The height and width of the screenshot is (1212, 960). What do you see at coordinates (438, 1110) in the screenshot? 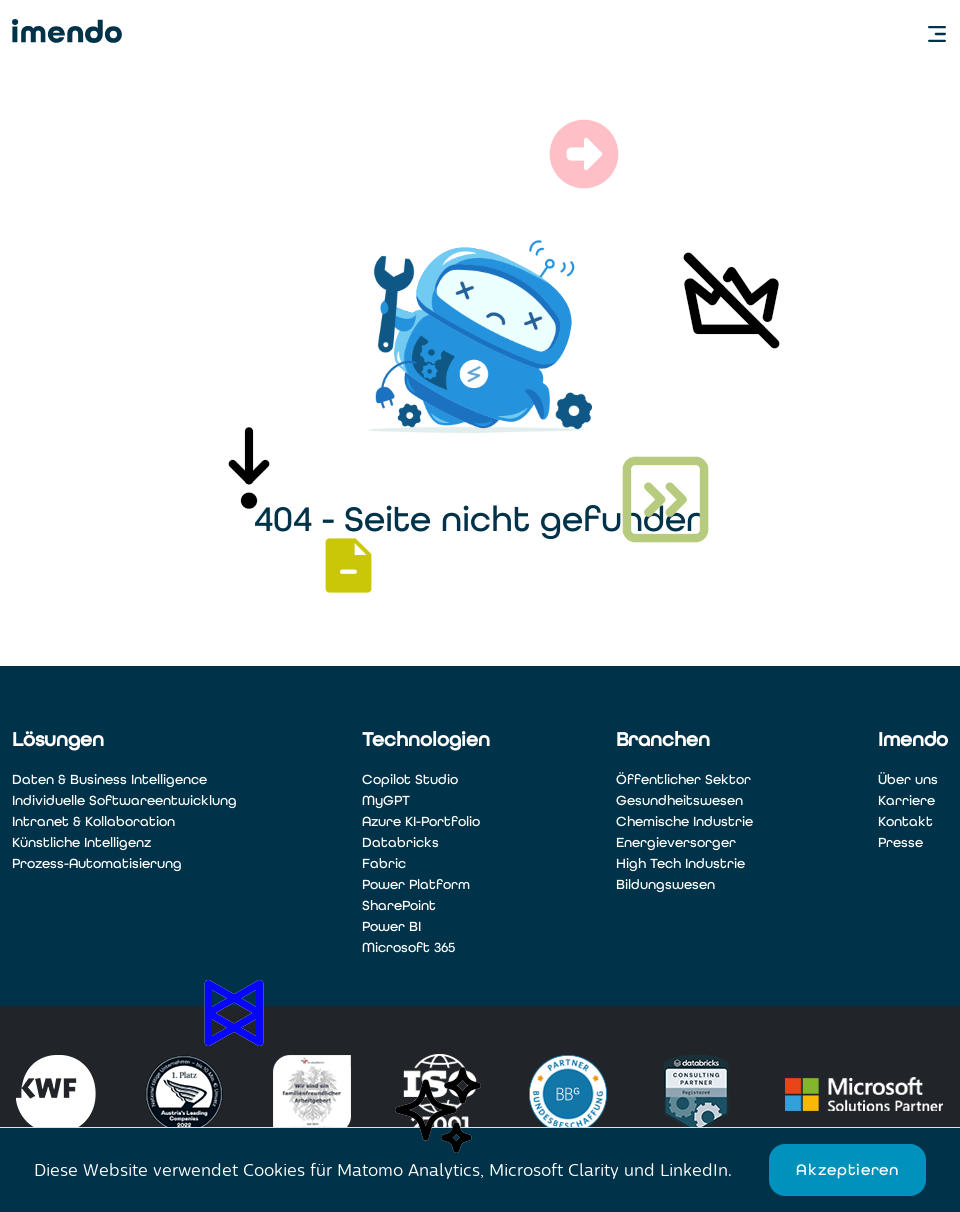
I see `indicates new or AI-generated content` at bounding box center [438, 1110].